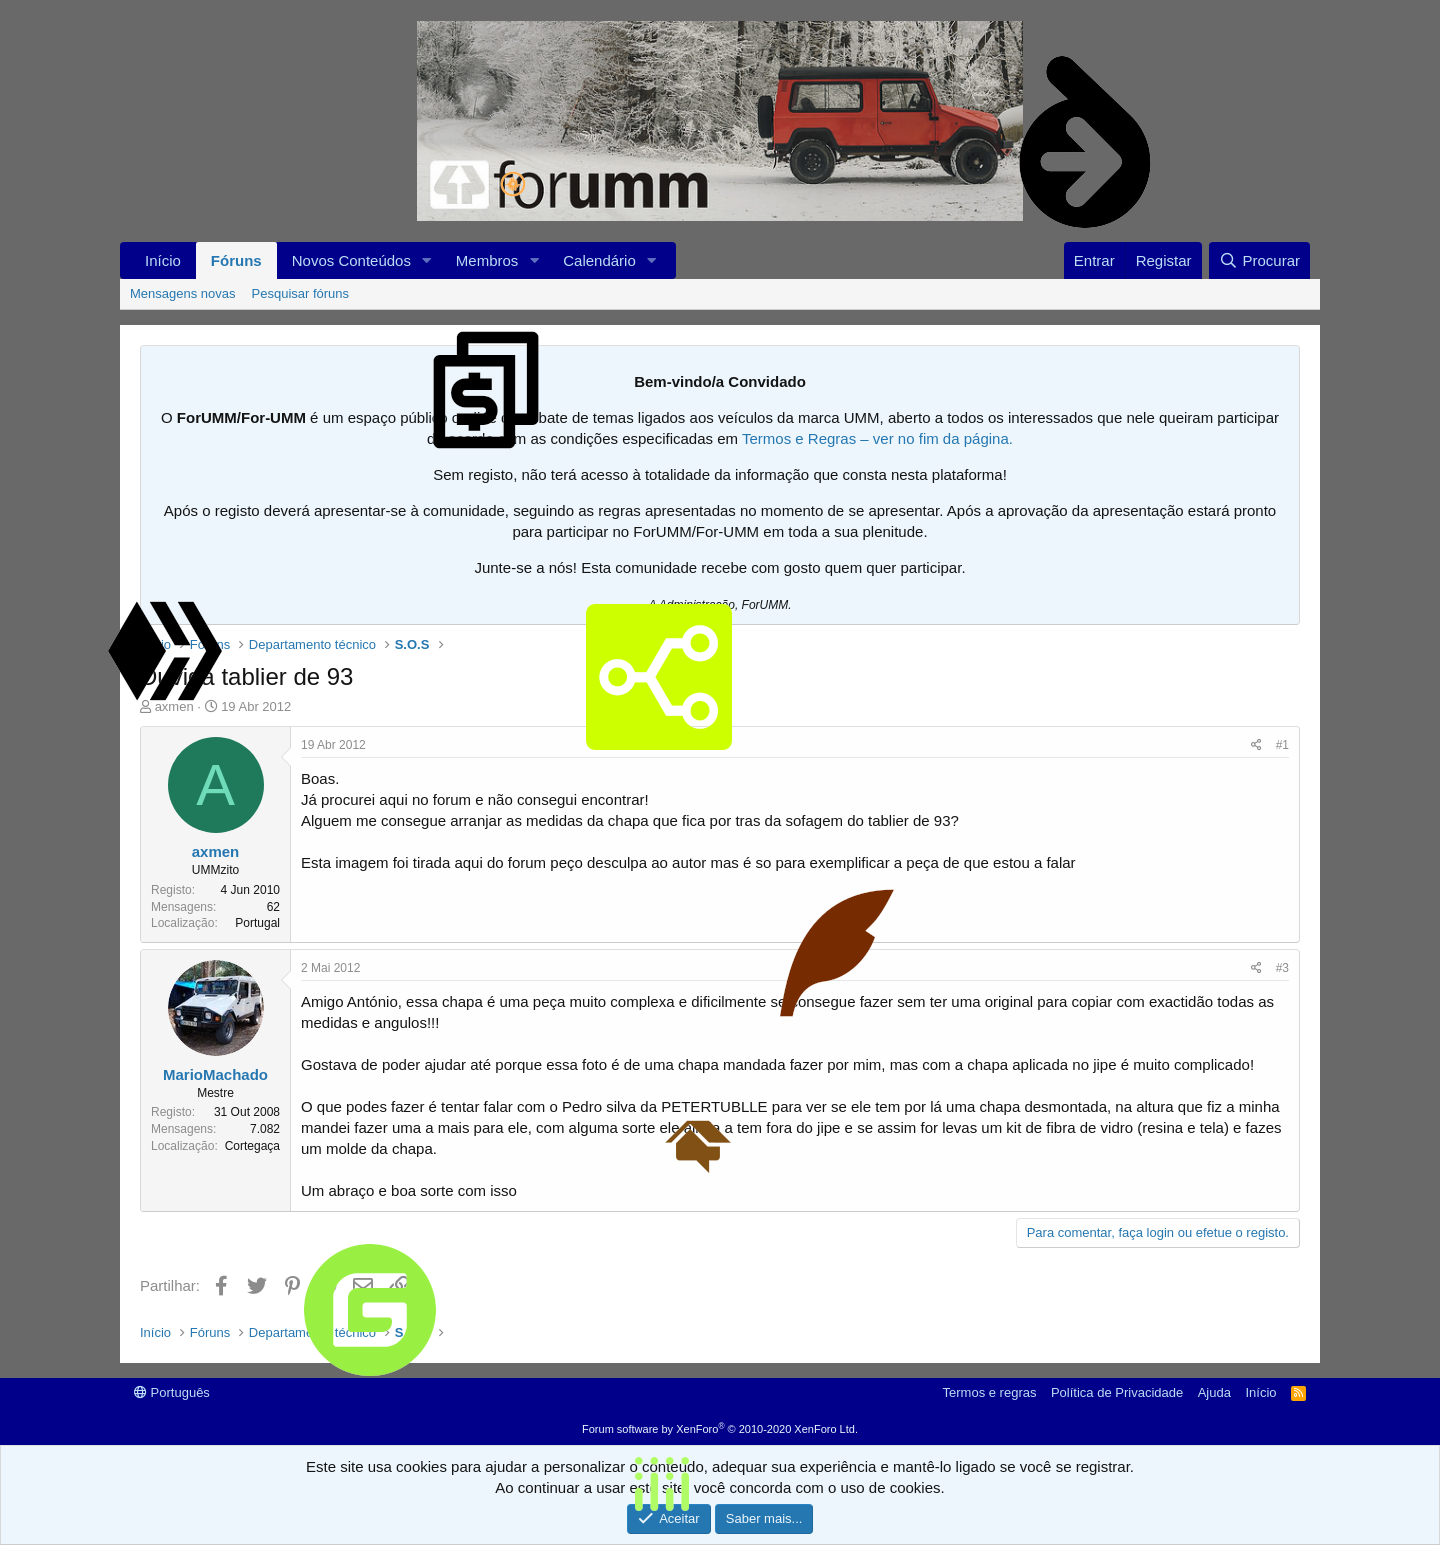  Describe the element at coordinates (659, 677) in the screenshot. I see `view on stackshare` at that location.